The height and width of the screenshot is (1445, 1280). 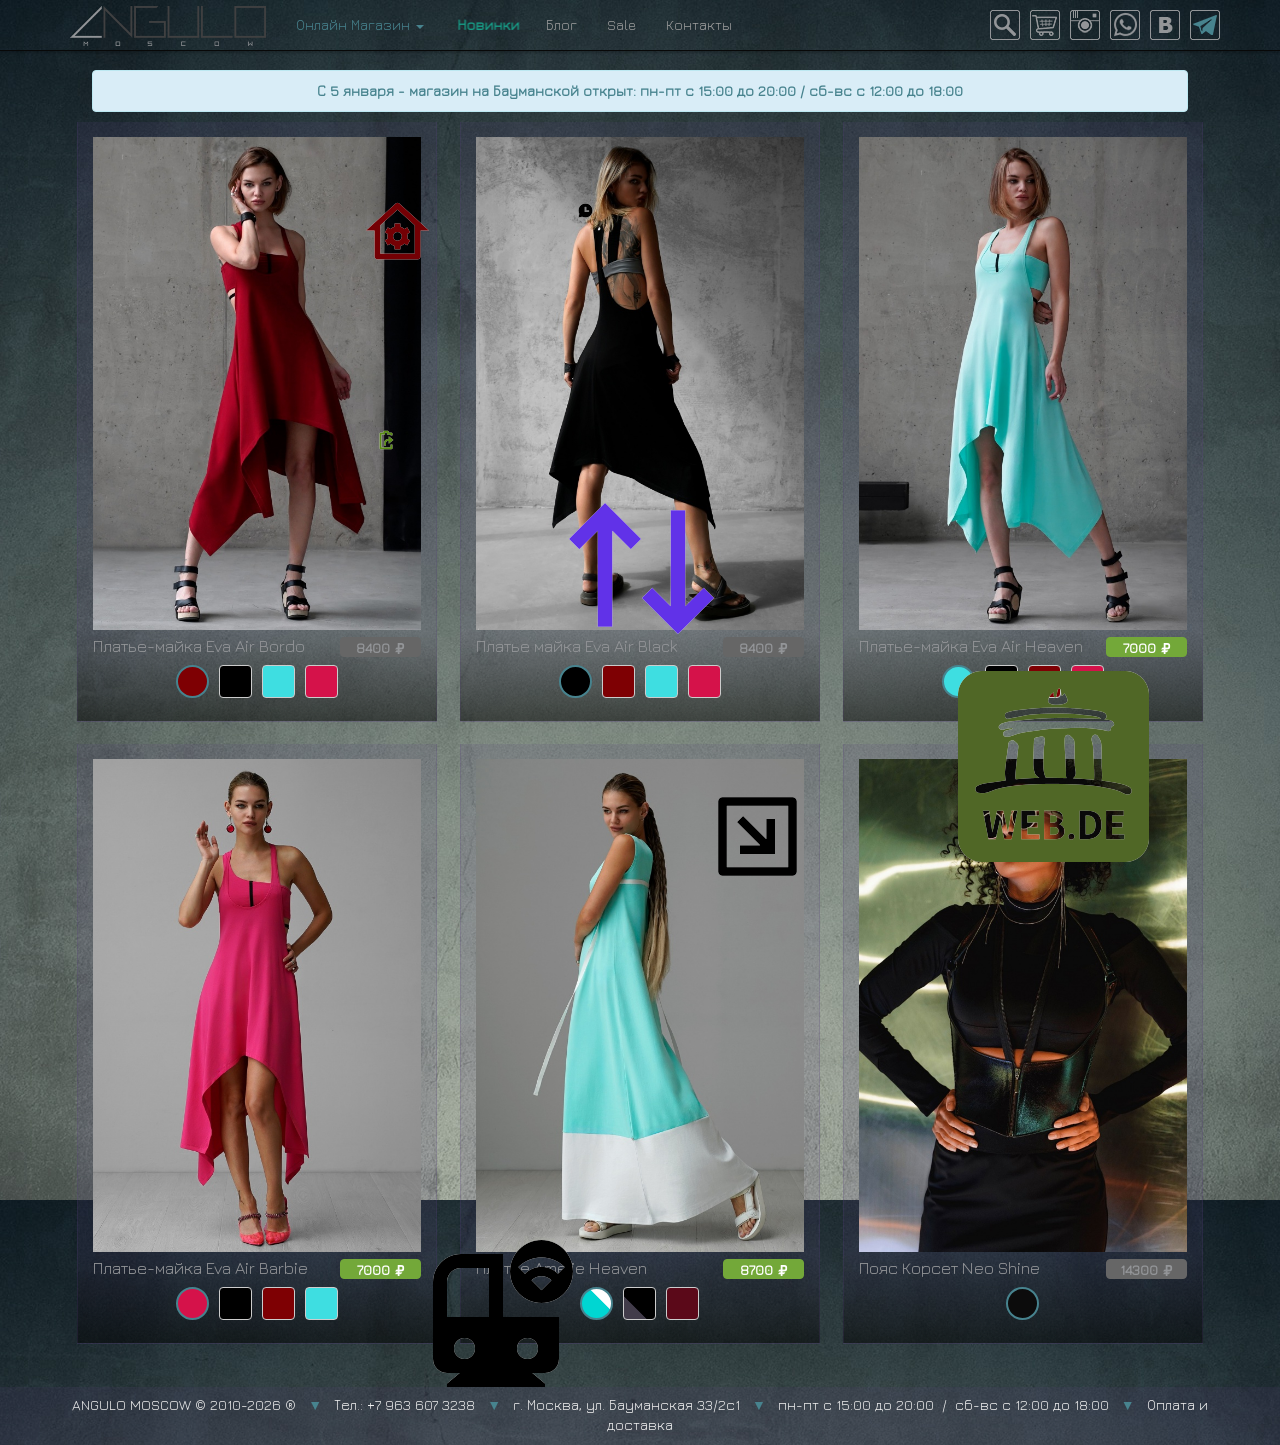 What do you see at coordinates (757, 836) in the screenshot?
I see `navigate to the next section below` at bounding box center [757, 836].